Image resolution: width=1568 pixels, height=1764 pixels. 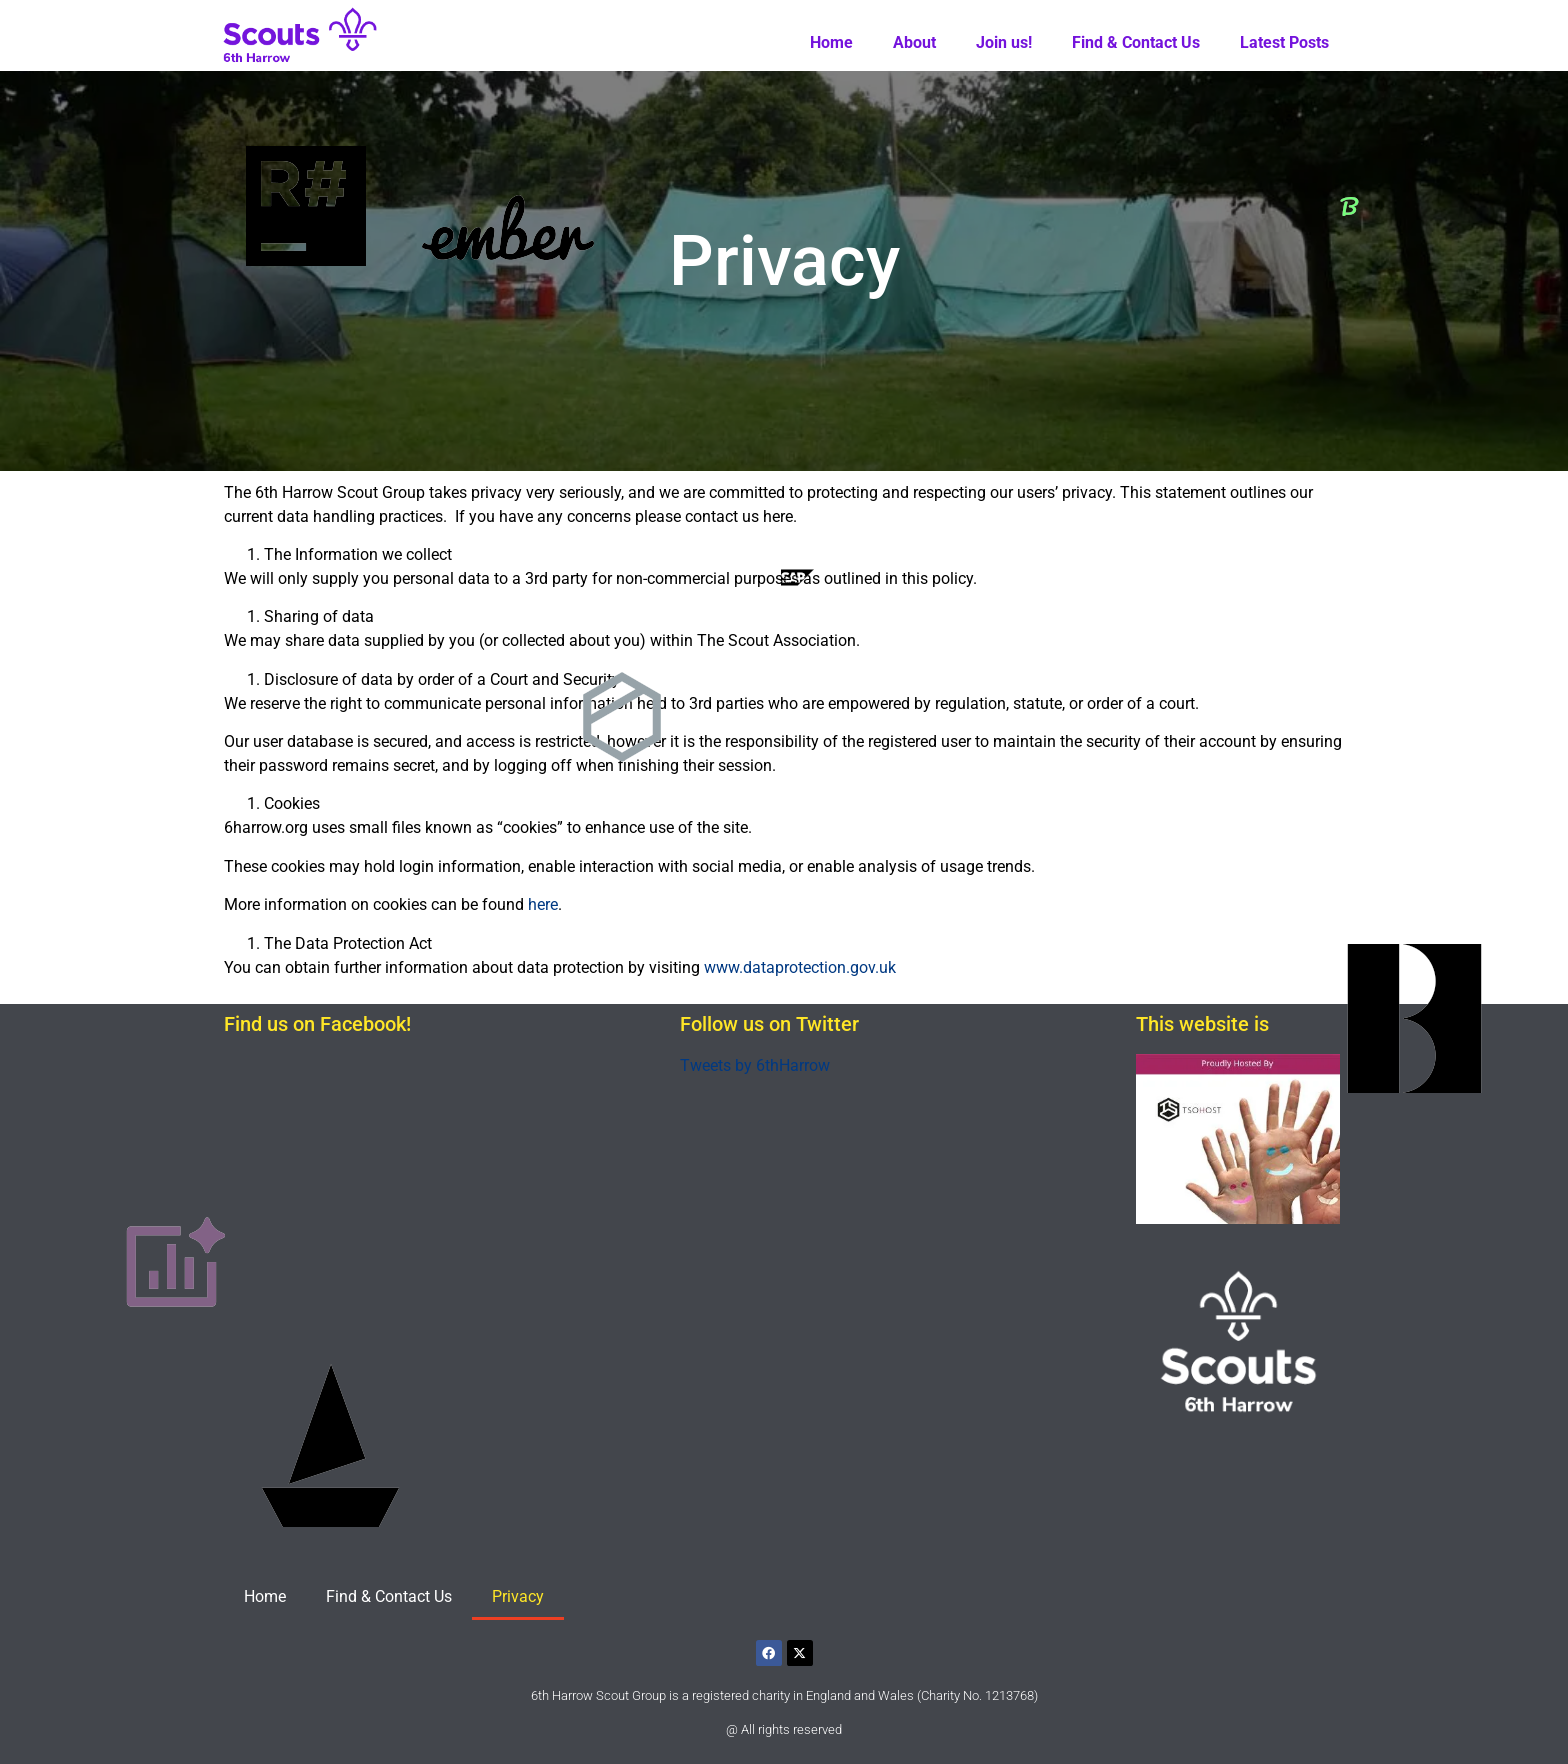 I want to click on view AI-generated analytics or insights, so click(x=171, y=1266).